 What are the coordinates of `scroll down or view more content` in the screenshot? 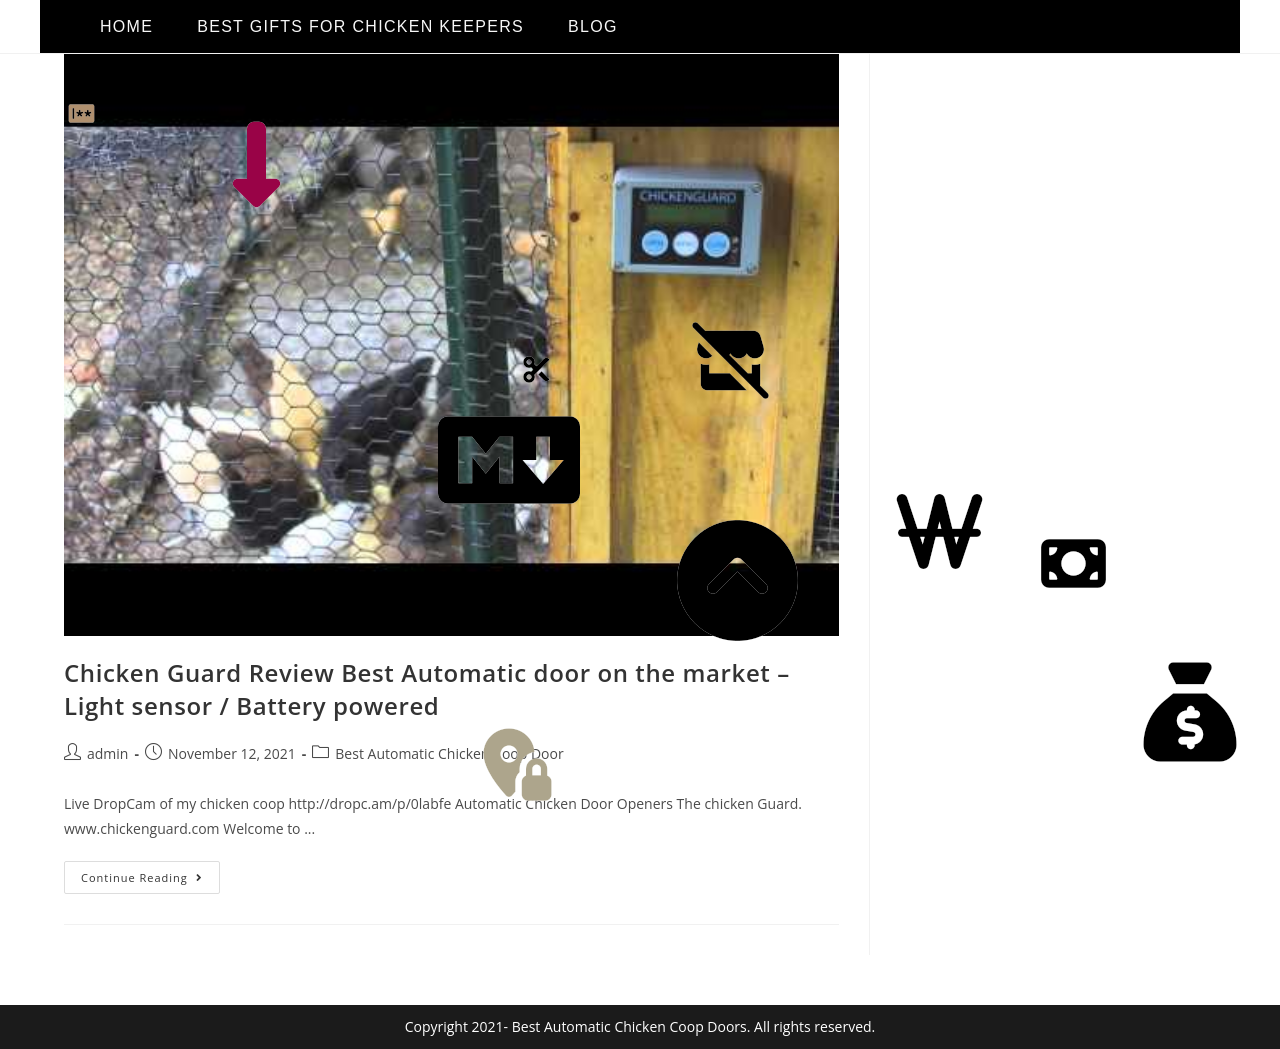 It's located at (256, 164).